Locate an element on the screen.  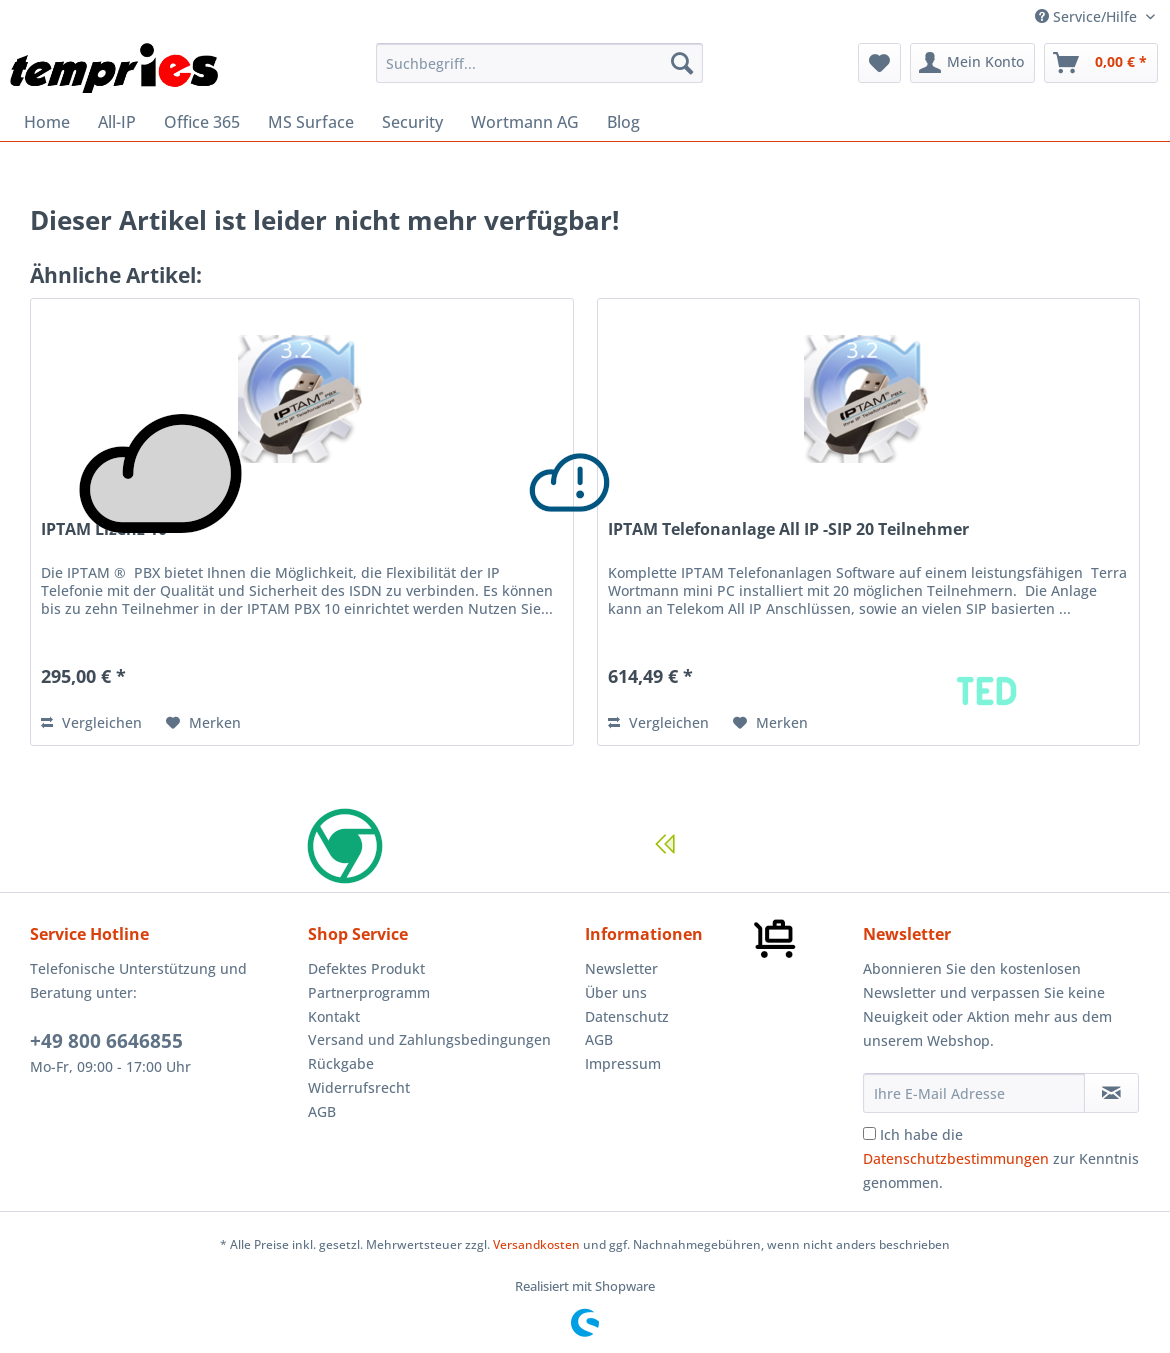
go back to the beginning is located at coordinates (666, 844).